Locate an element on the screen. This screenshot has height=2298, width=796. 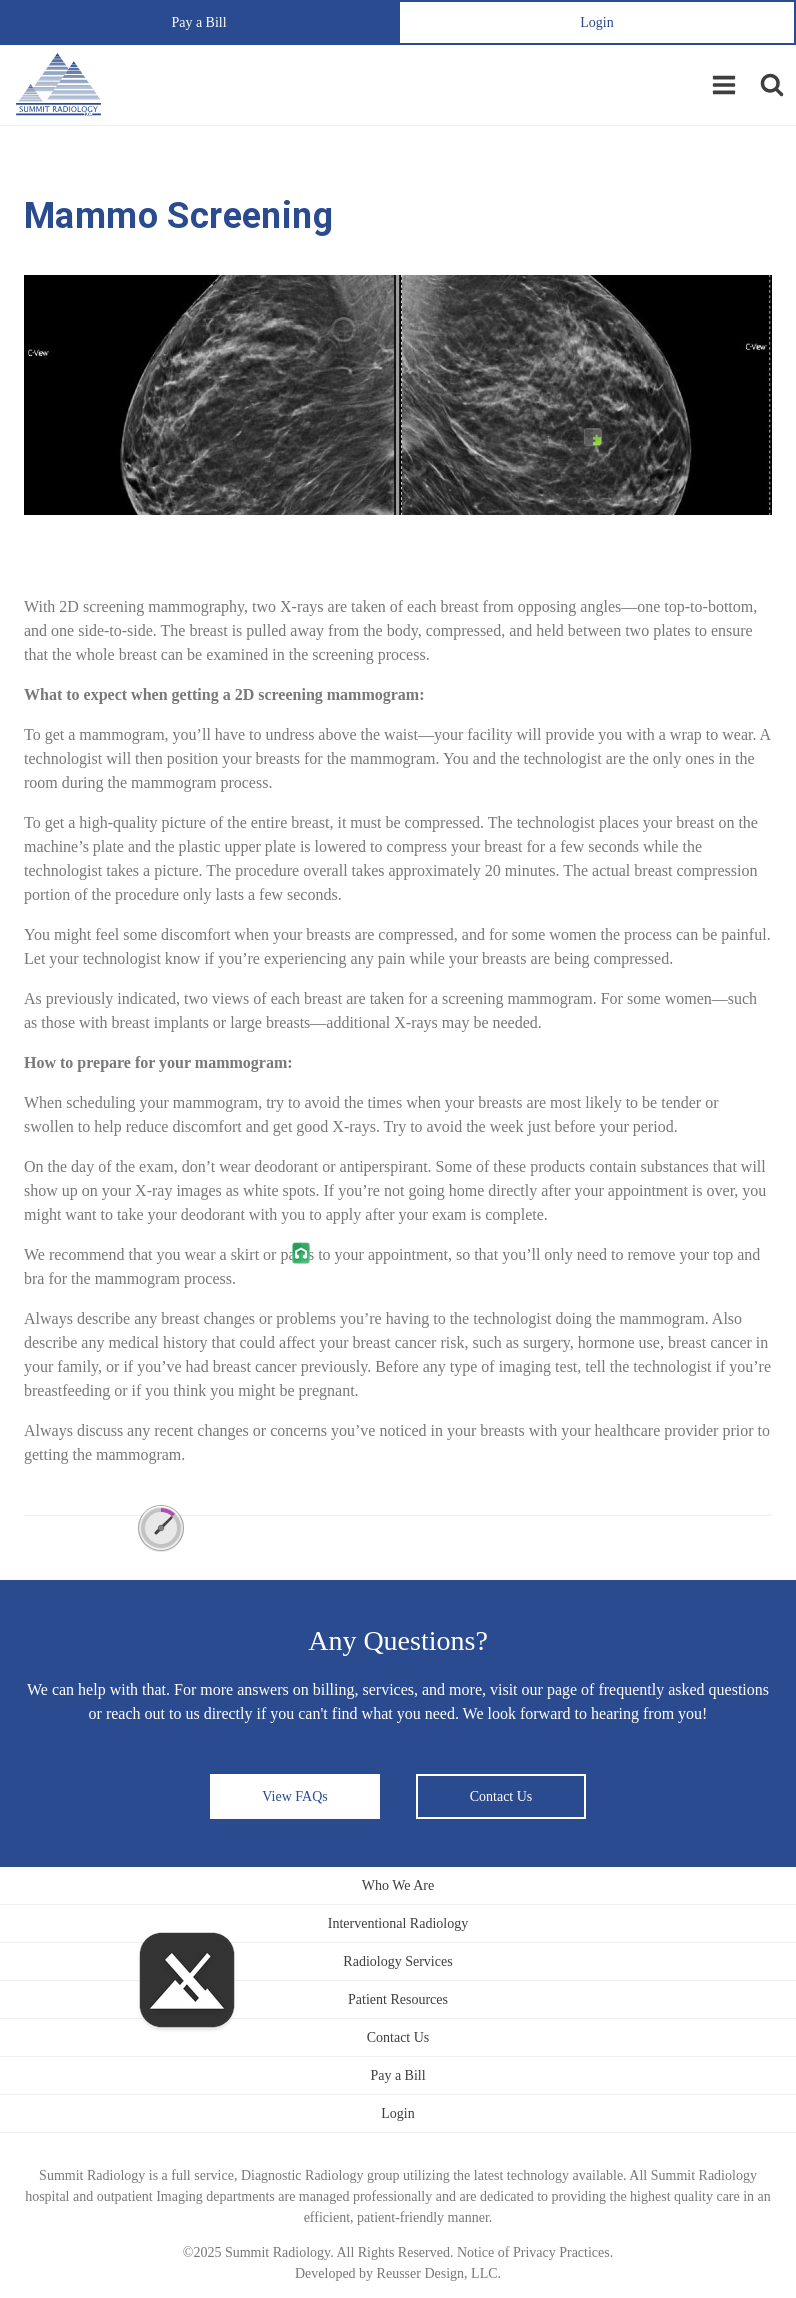
an LMMS music project file is located at coordinates (301, 1253).